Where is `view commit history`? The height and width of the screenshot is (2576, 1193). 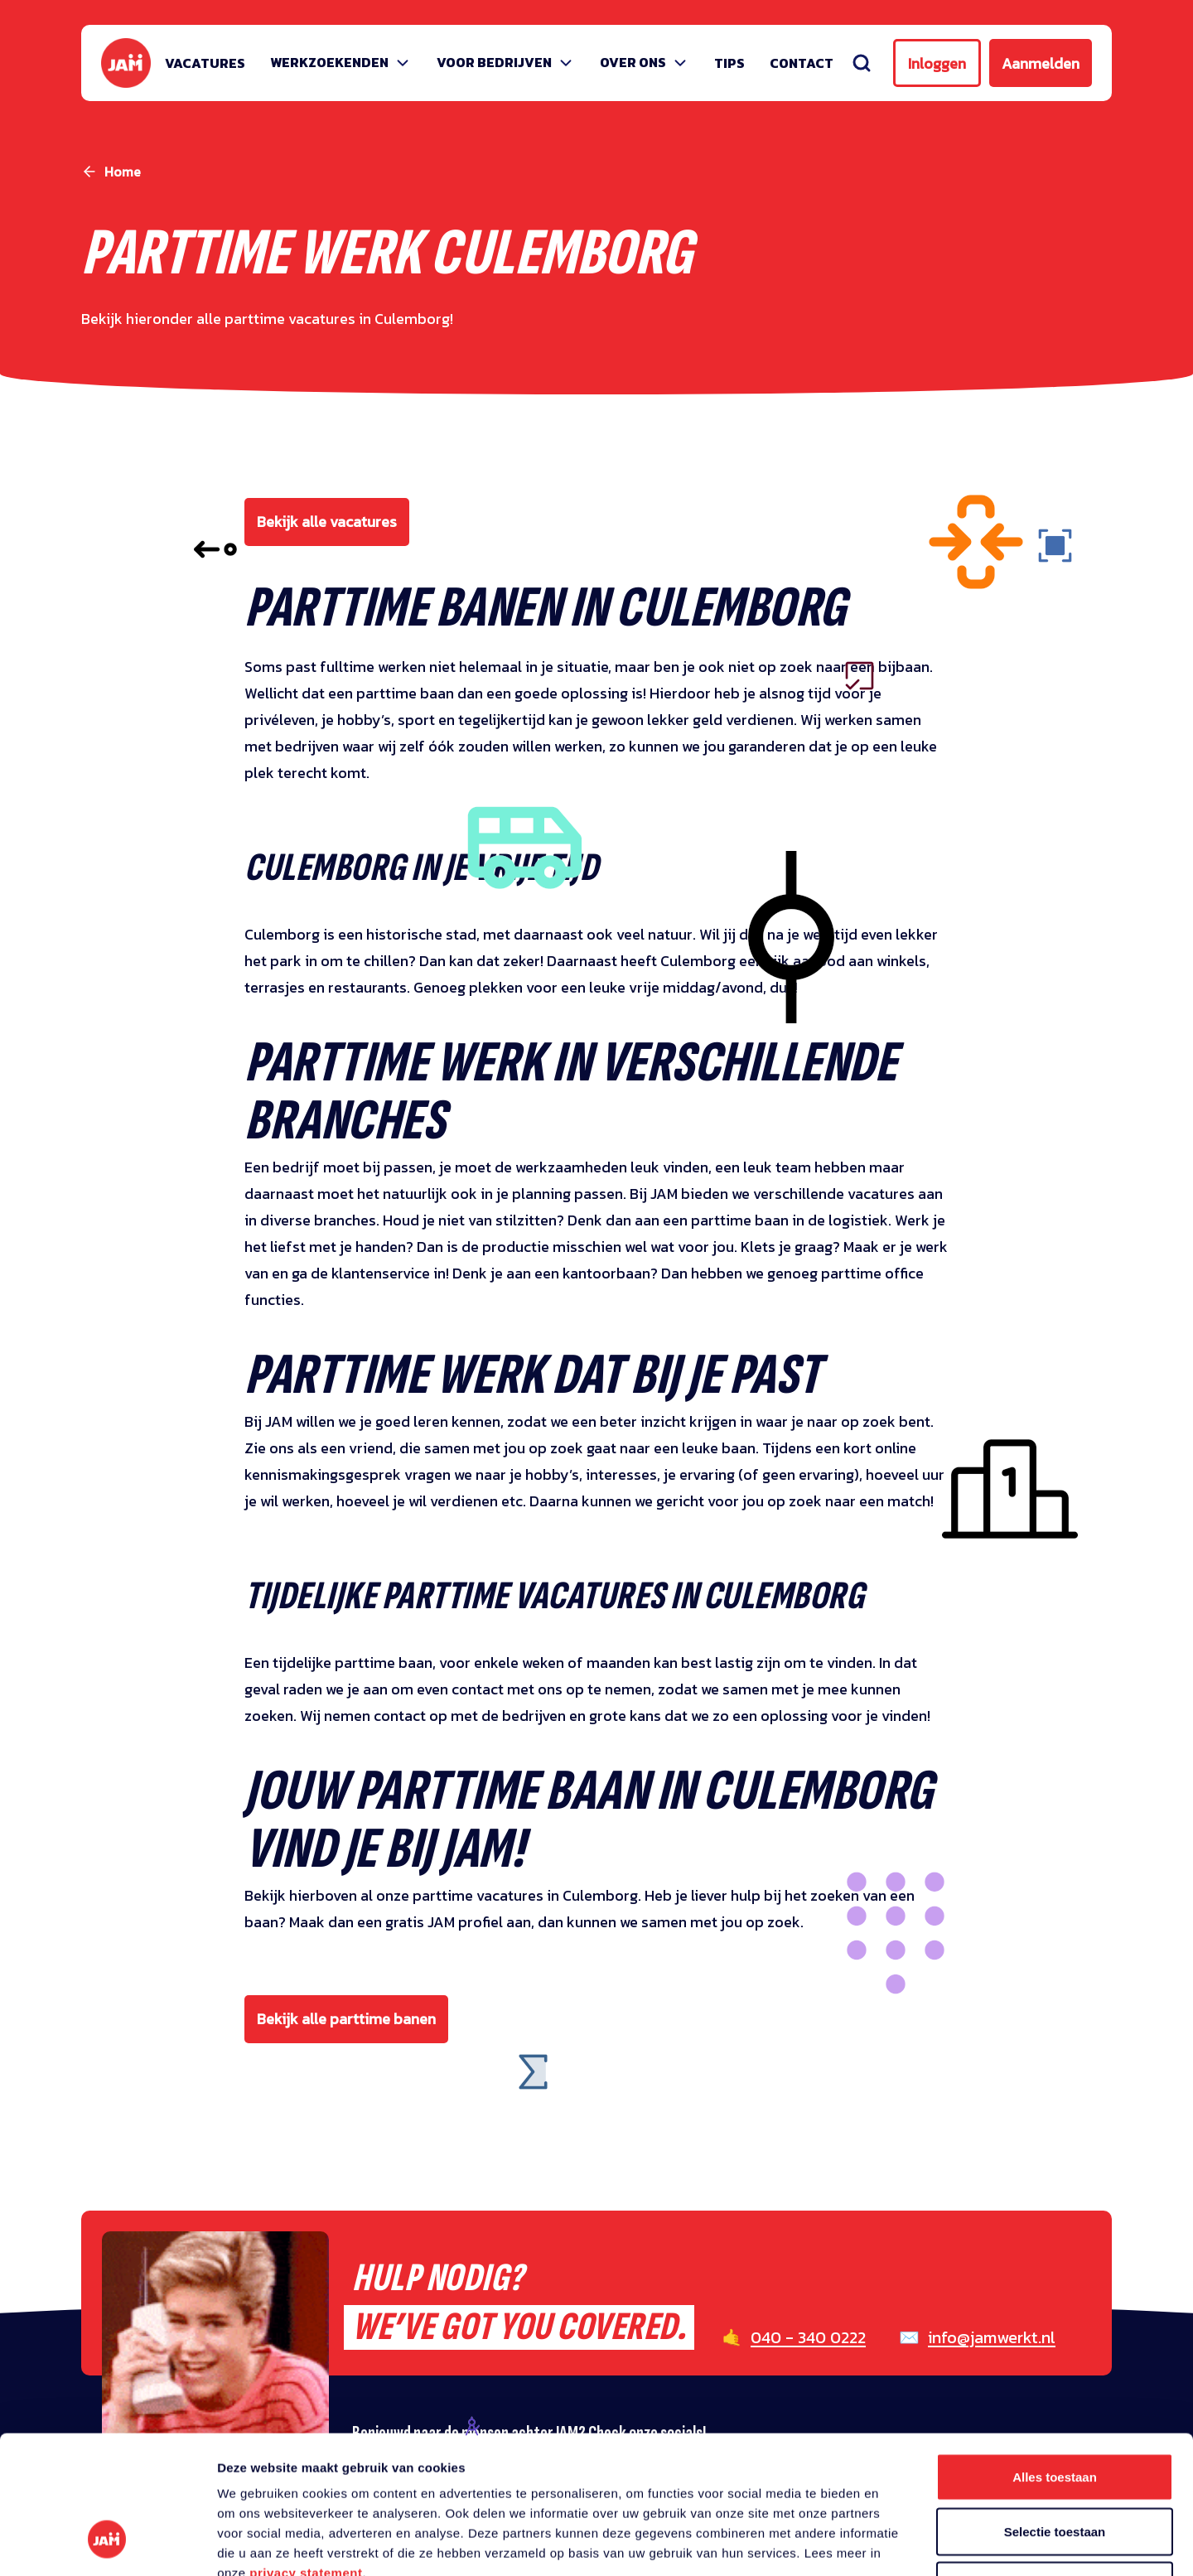
view commit history is located at coordinates (791, 937).